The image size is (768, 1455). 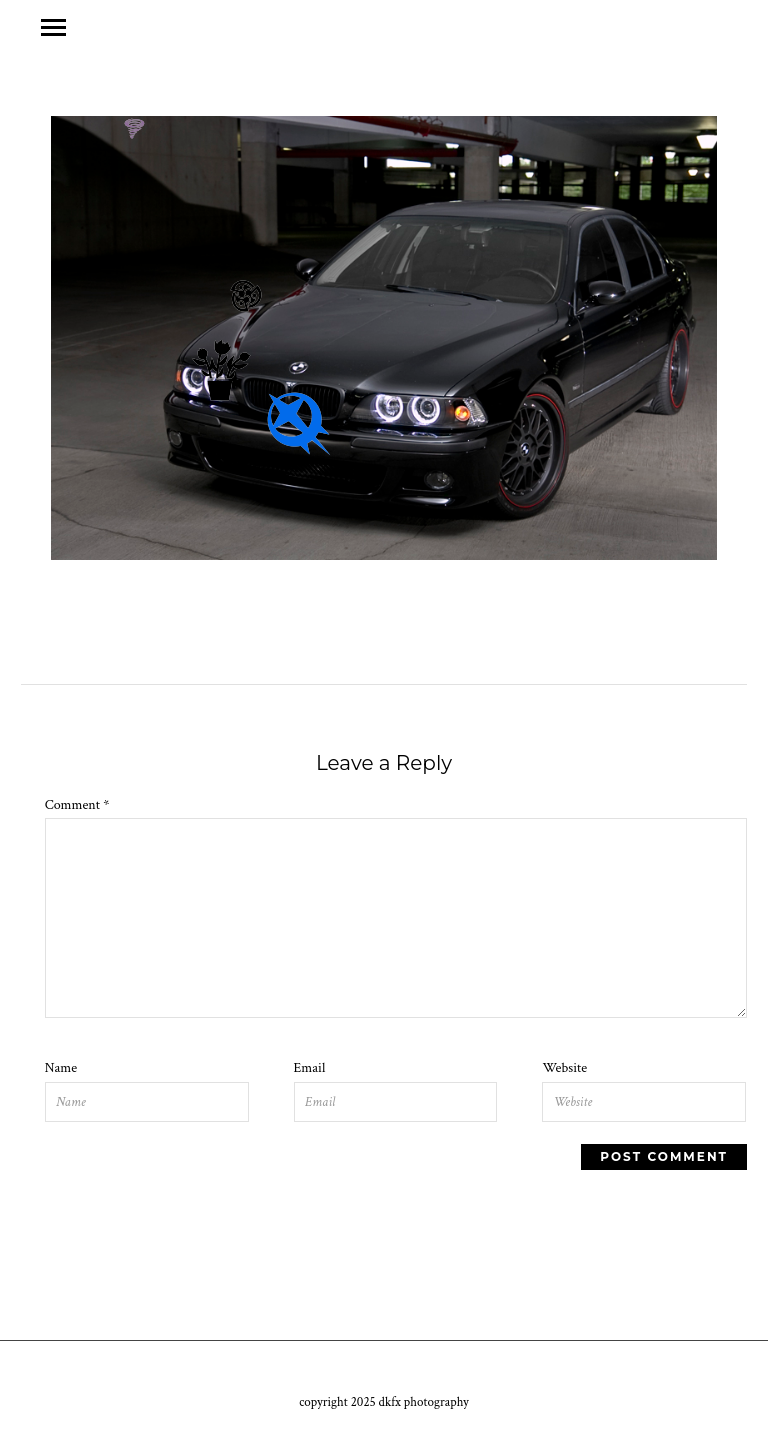 What do you see at coordinates (134, 128) in the screenshot?
I see `indicates wind or tornado weather condition` at bounding box center [134, 128].